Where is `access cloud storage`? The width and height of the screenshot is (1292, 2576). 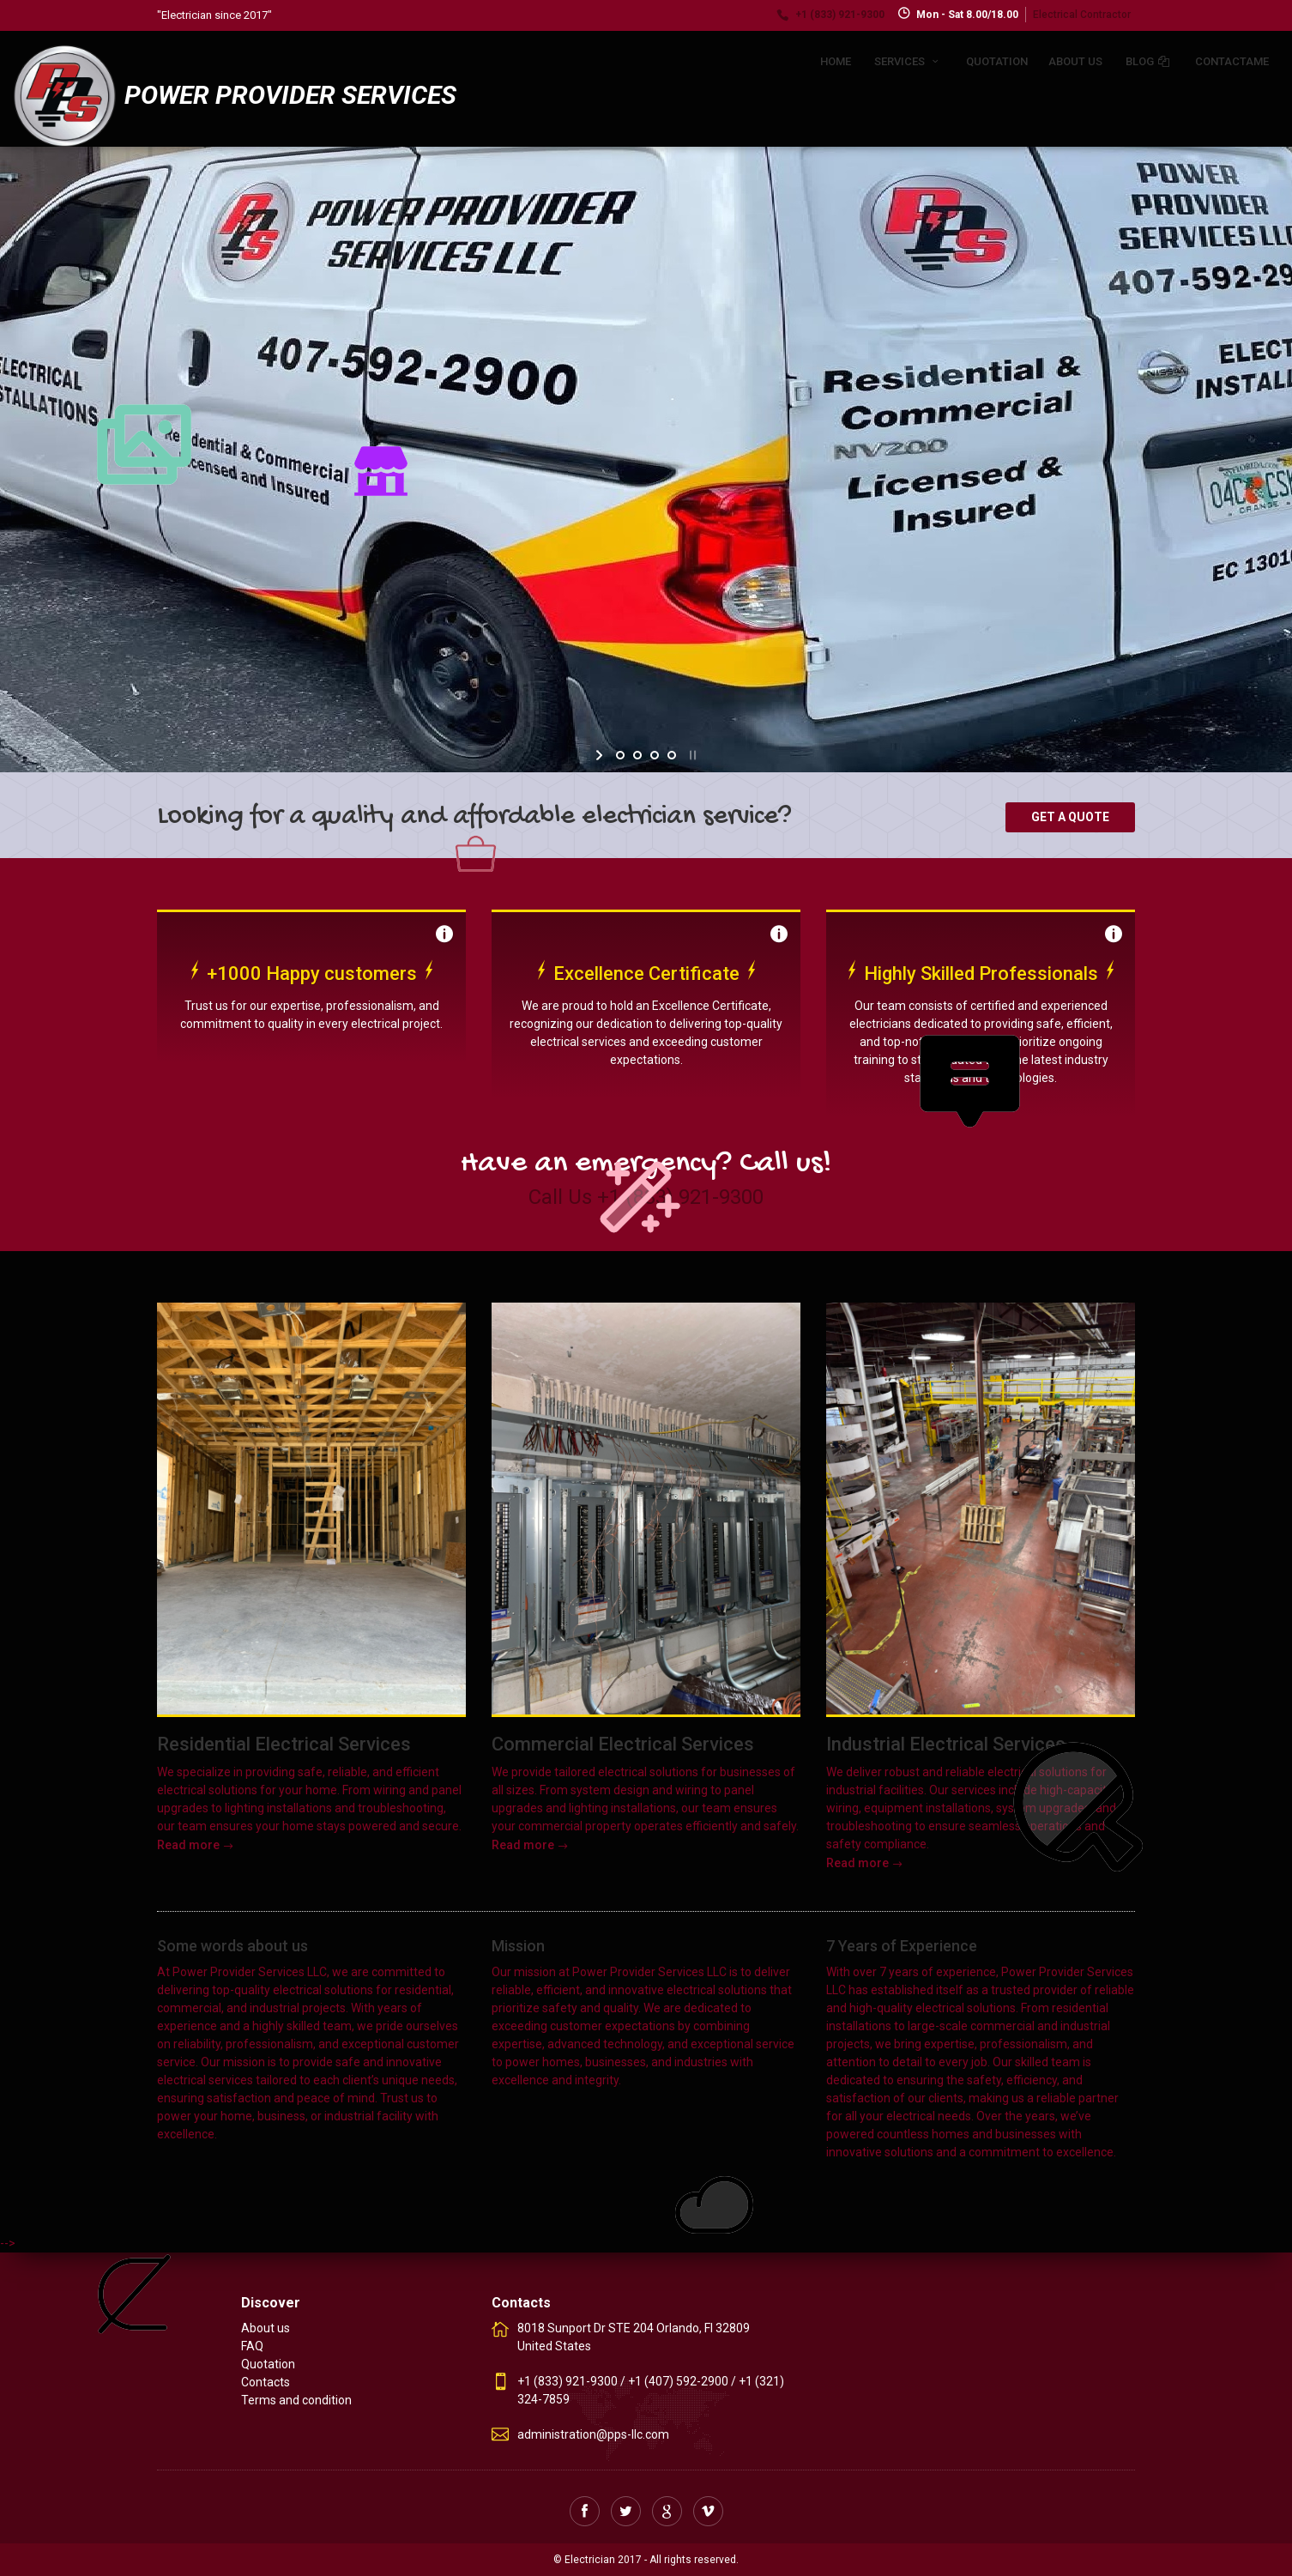 access cloud storage is located at coordinates (714, 2204).